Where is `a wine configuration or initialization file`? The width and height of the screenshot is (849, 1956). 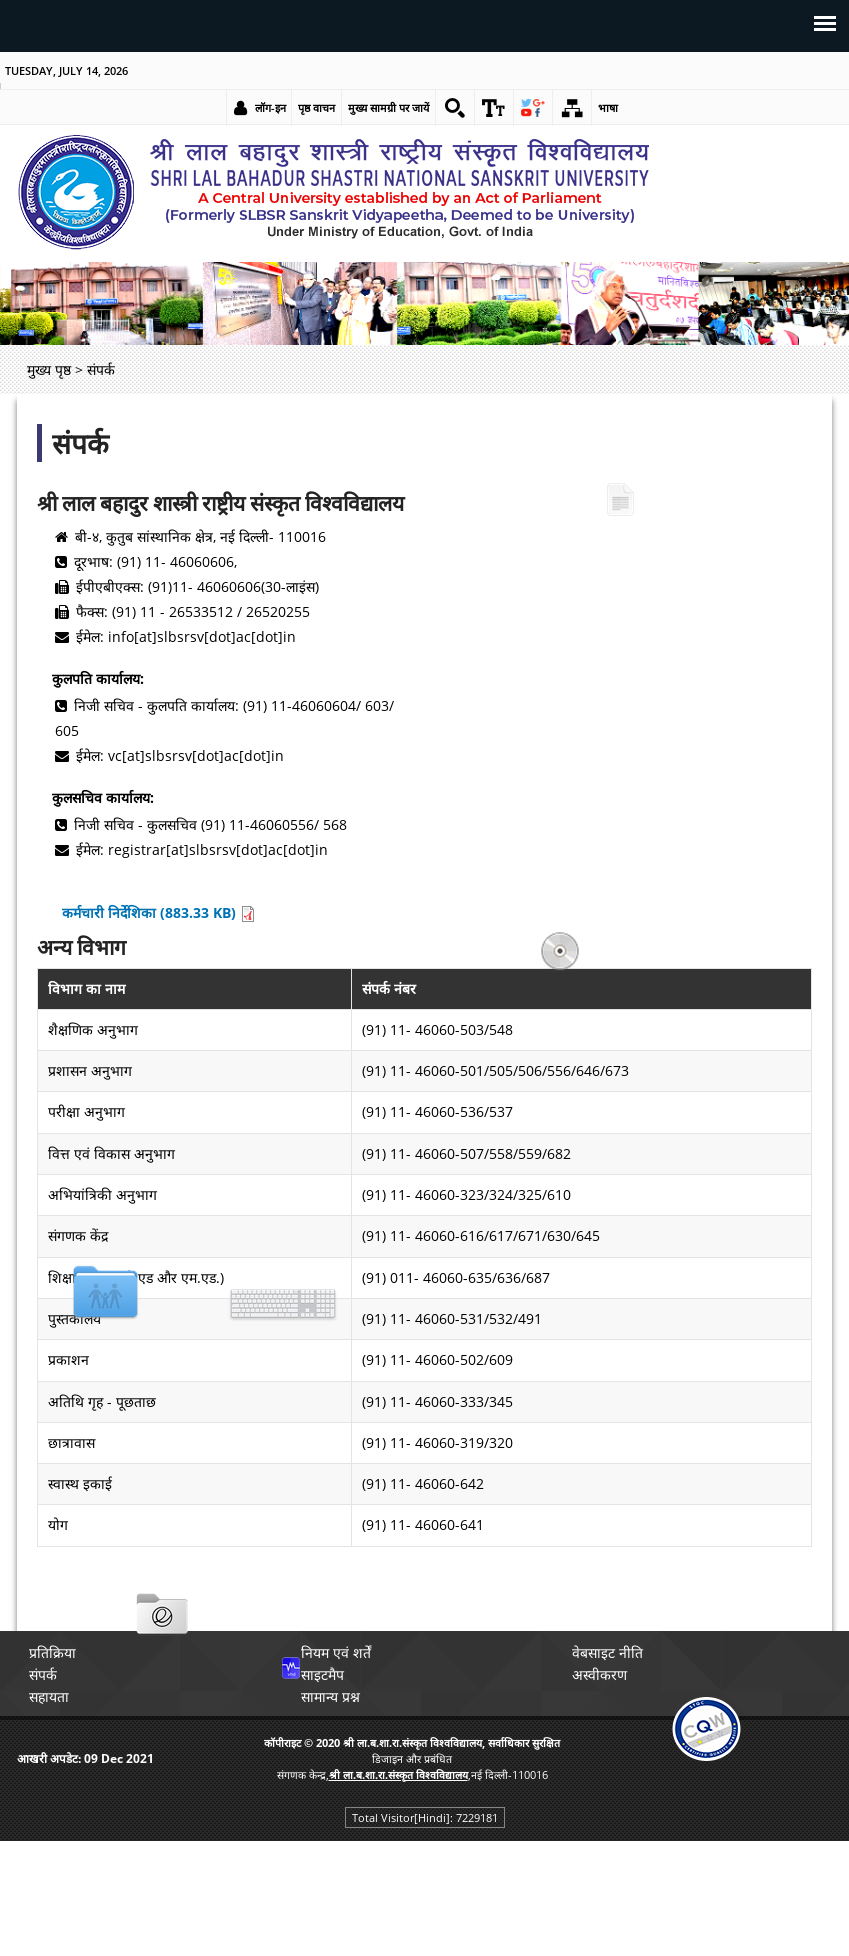 a wine configuration or initialization file is located at coordinates (620, 499).